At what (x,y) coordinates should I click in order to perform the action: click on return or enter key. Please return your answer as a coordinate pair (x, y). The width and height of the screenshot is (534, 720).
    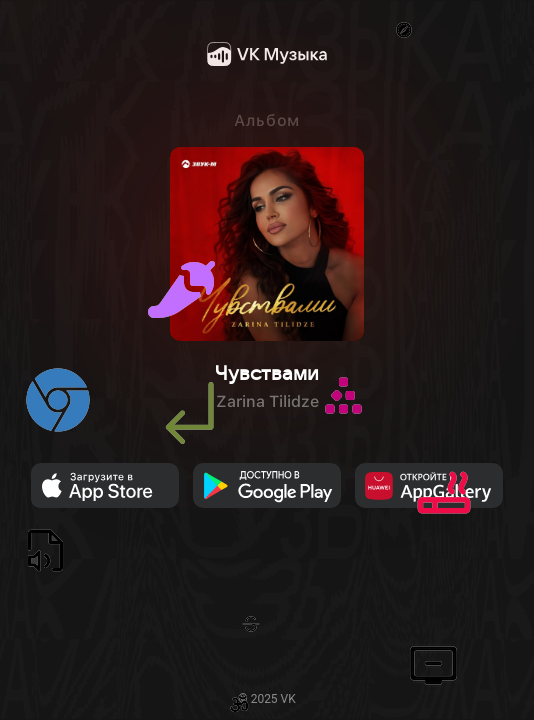
    Looking at the image, I should click on (192, 413).